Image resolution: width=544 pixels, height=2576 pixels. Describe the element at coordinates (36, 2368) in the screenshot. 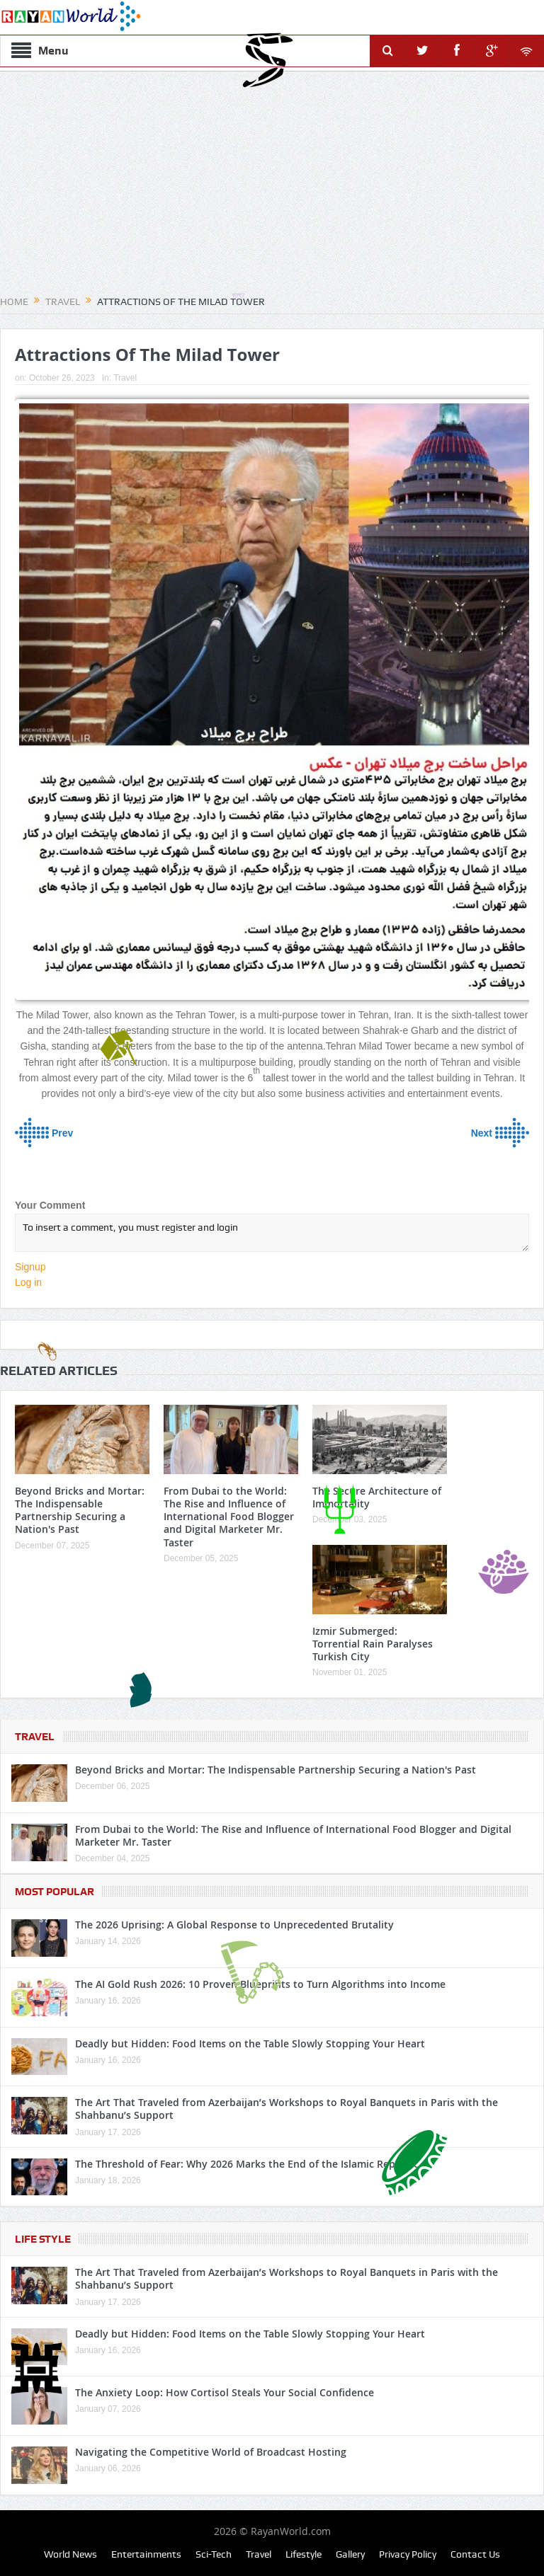

I see `abstract game element or power-up icon` at that location.